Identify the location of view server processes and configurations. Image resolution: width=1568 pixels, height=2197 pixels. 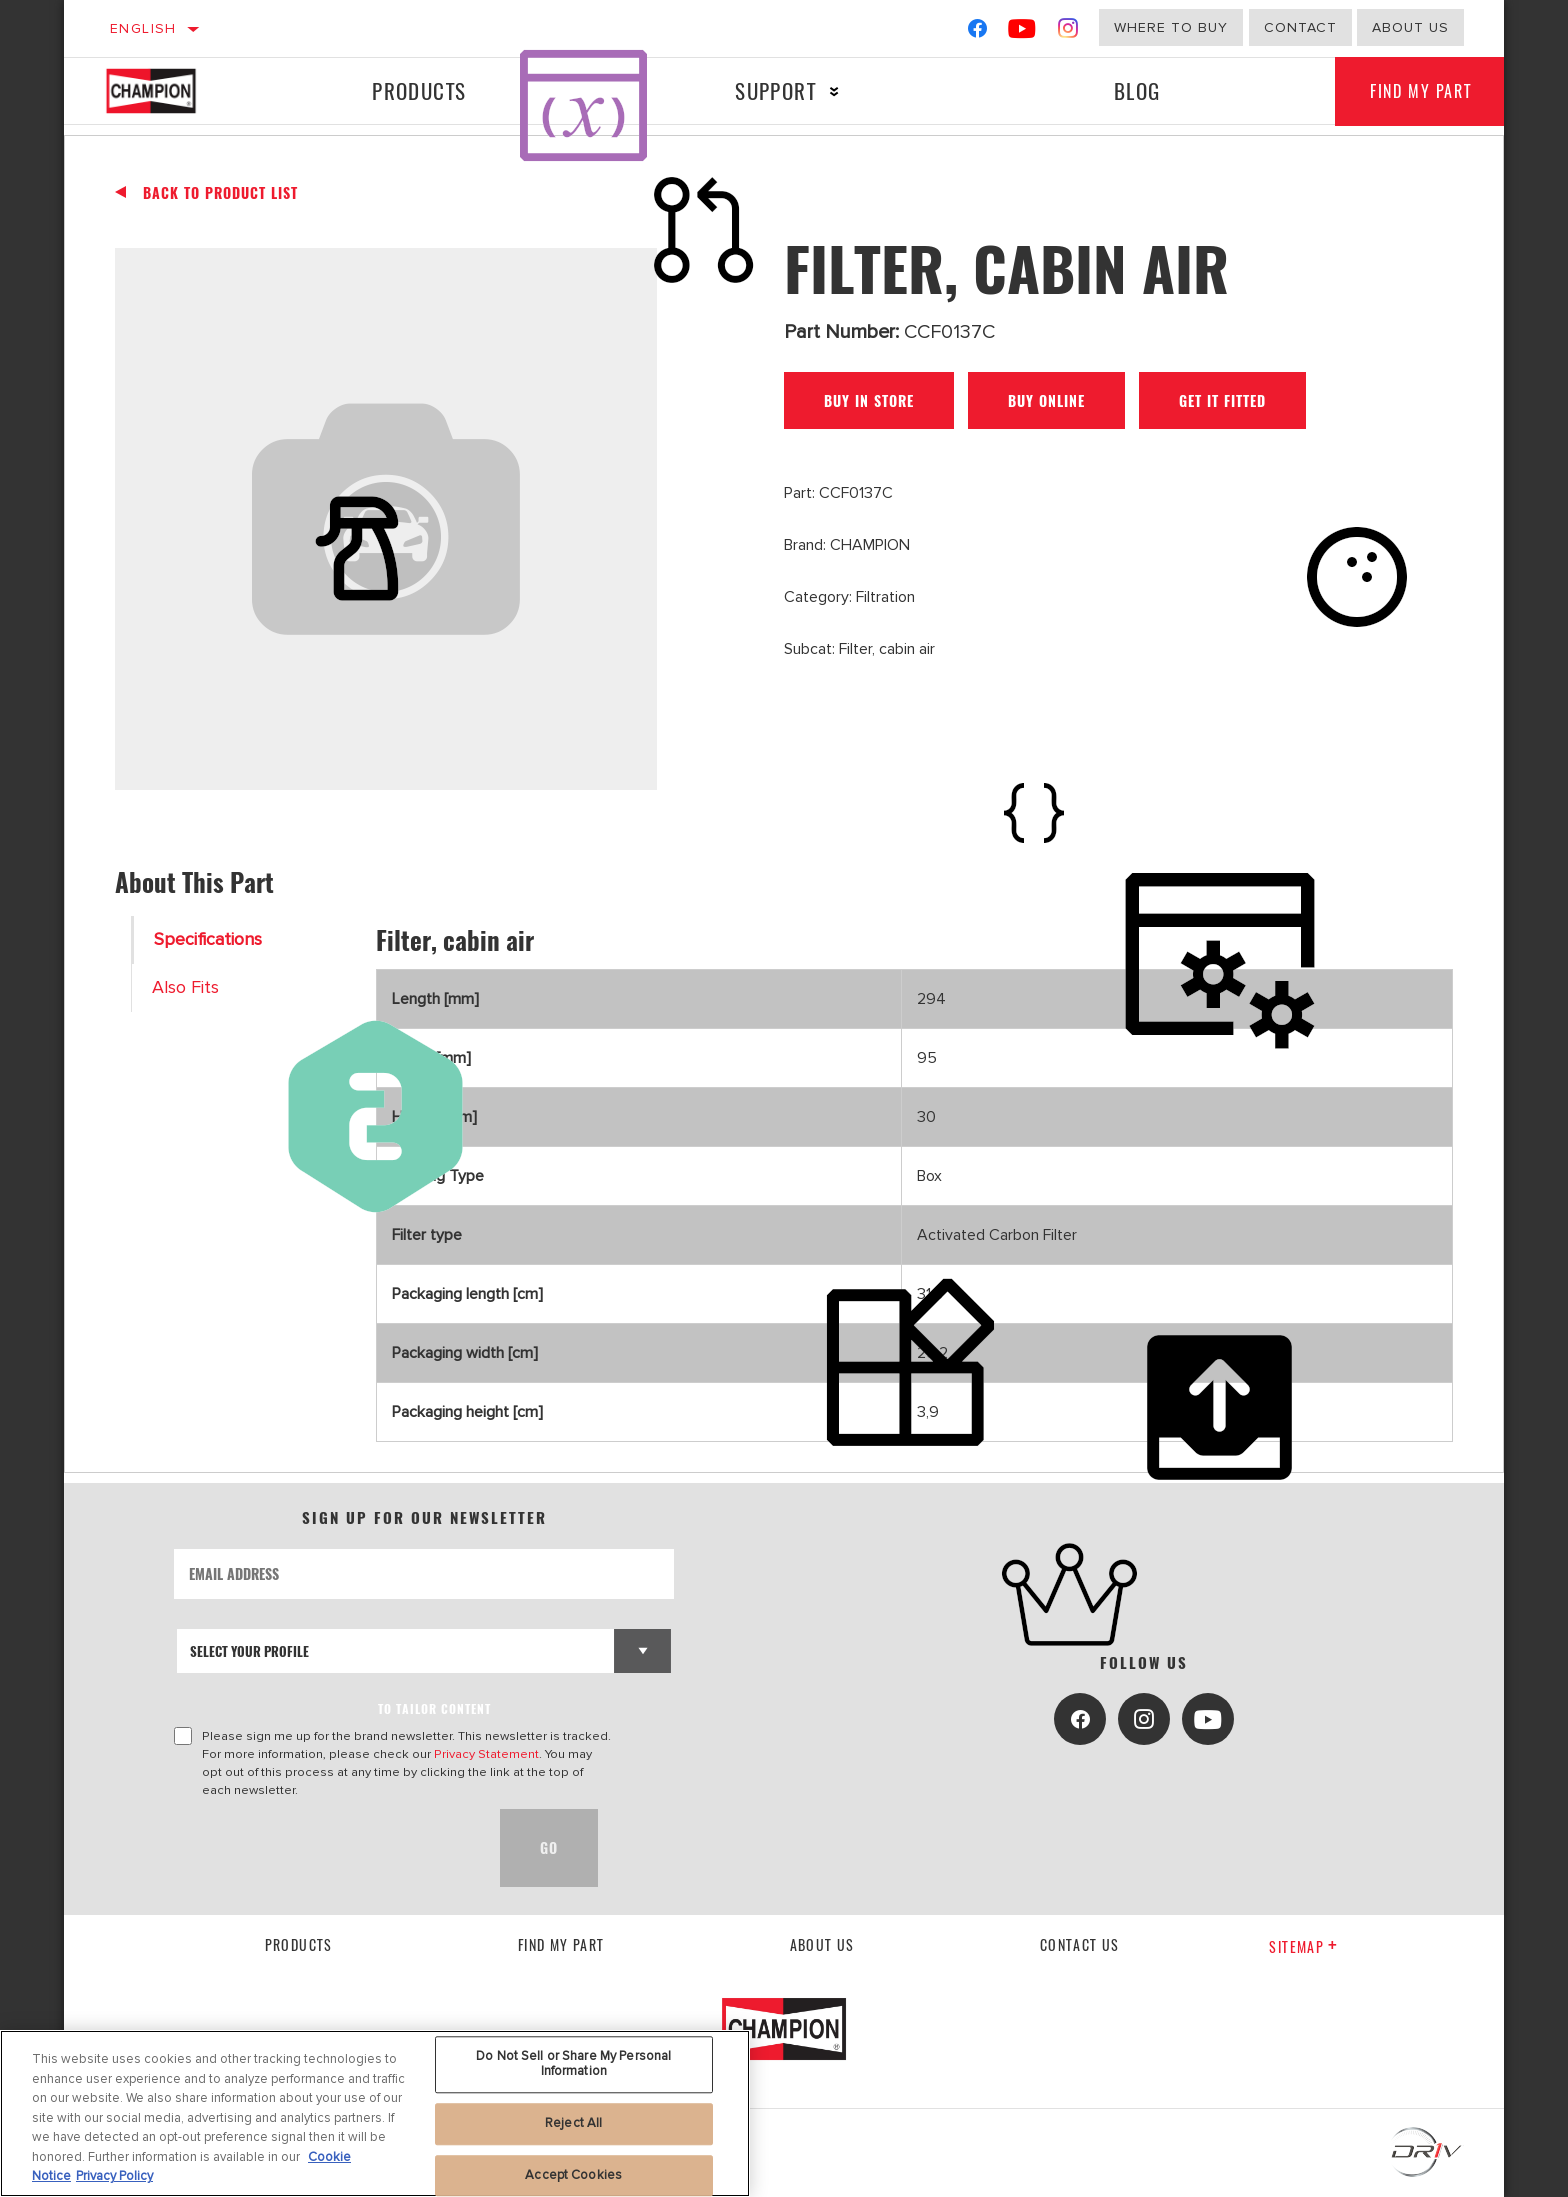
(1220, 954).